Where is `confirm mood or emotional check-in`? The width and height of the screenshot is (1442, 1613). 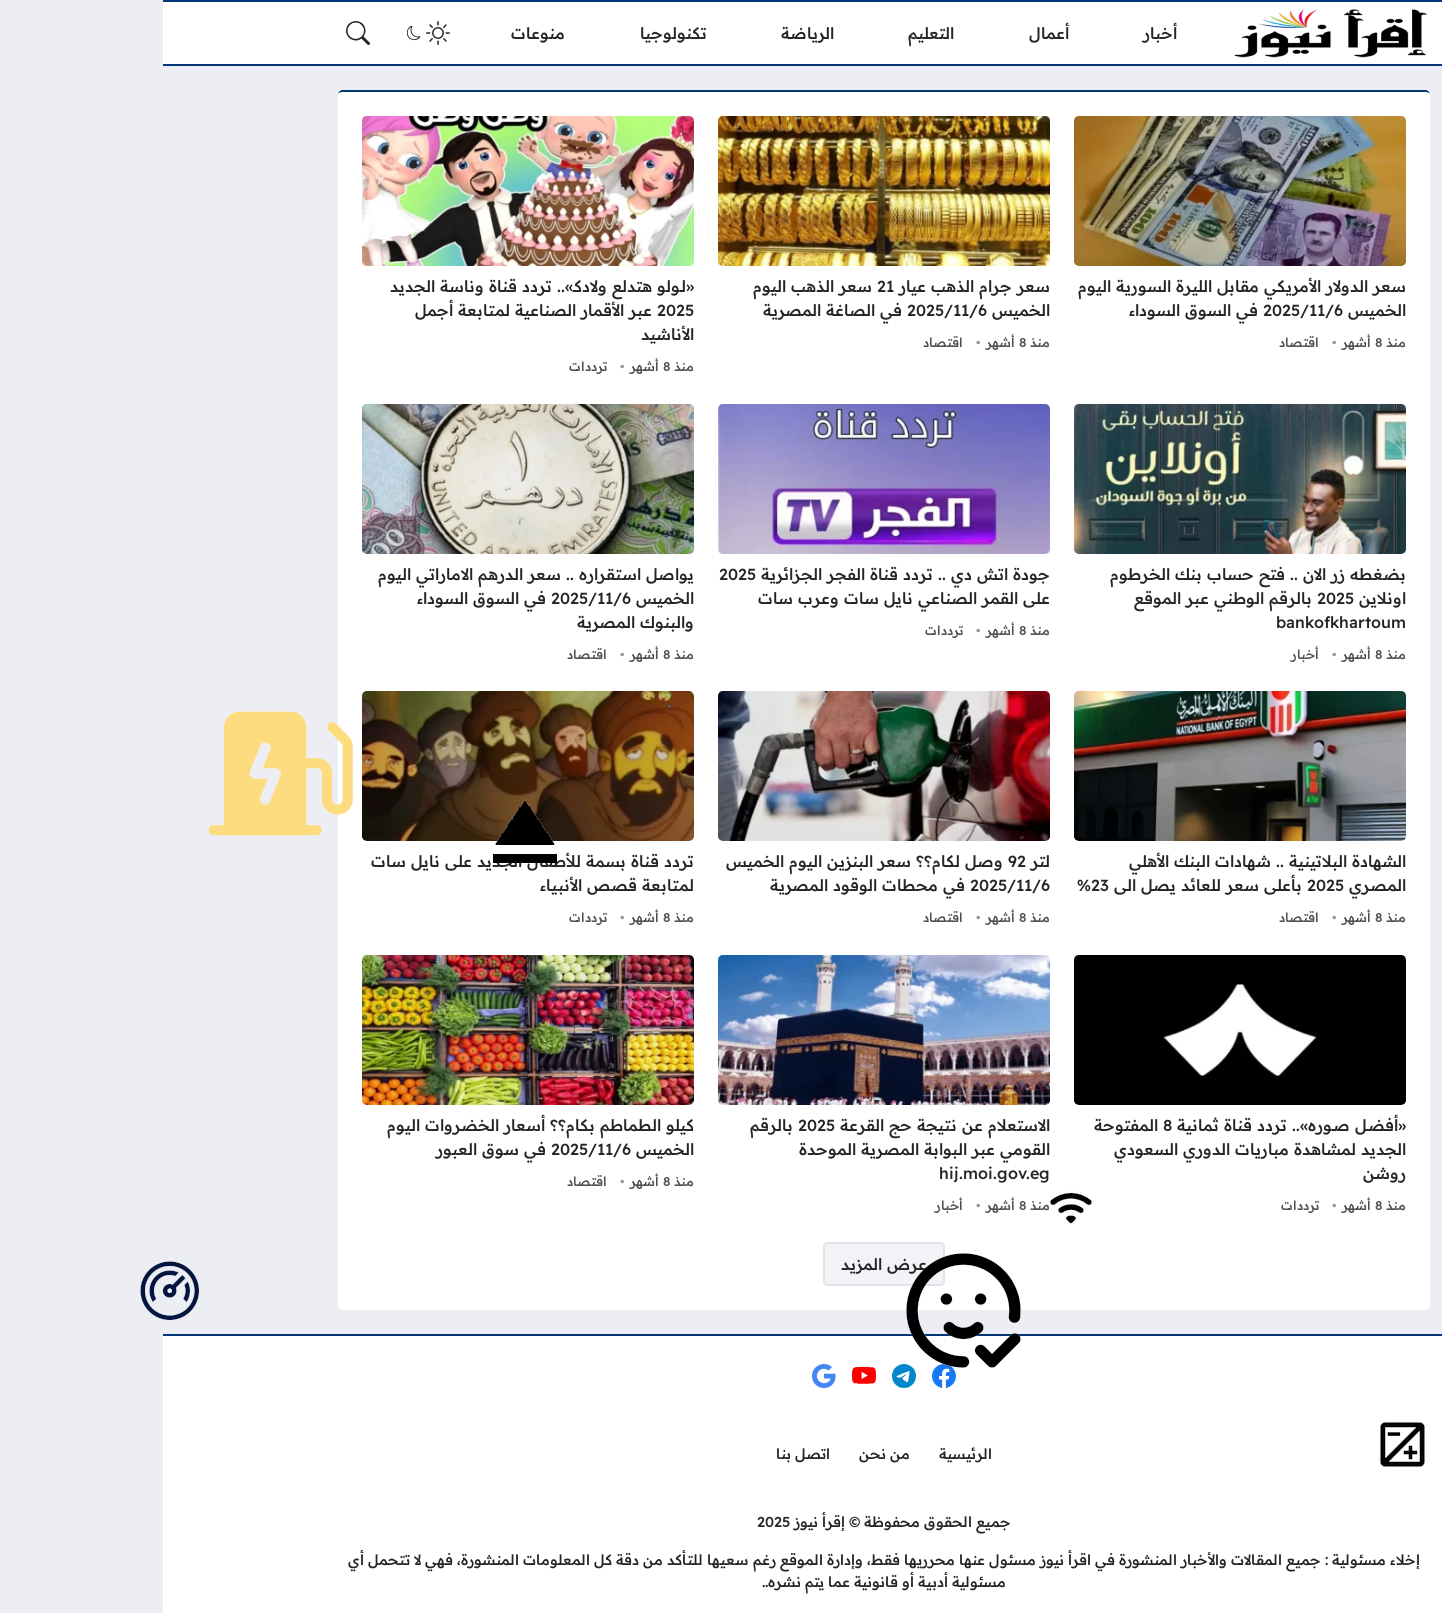
confirm mood or emotional check-in is located at coordinates (963, 1310).